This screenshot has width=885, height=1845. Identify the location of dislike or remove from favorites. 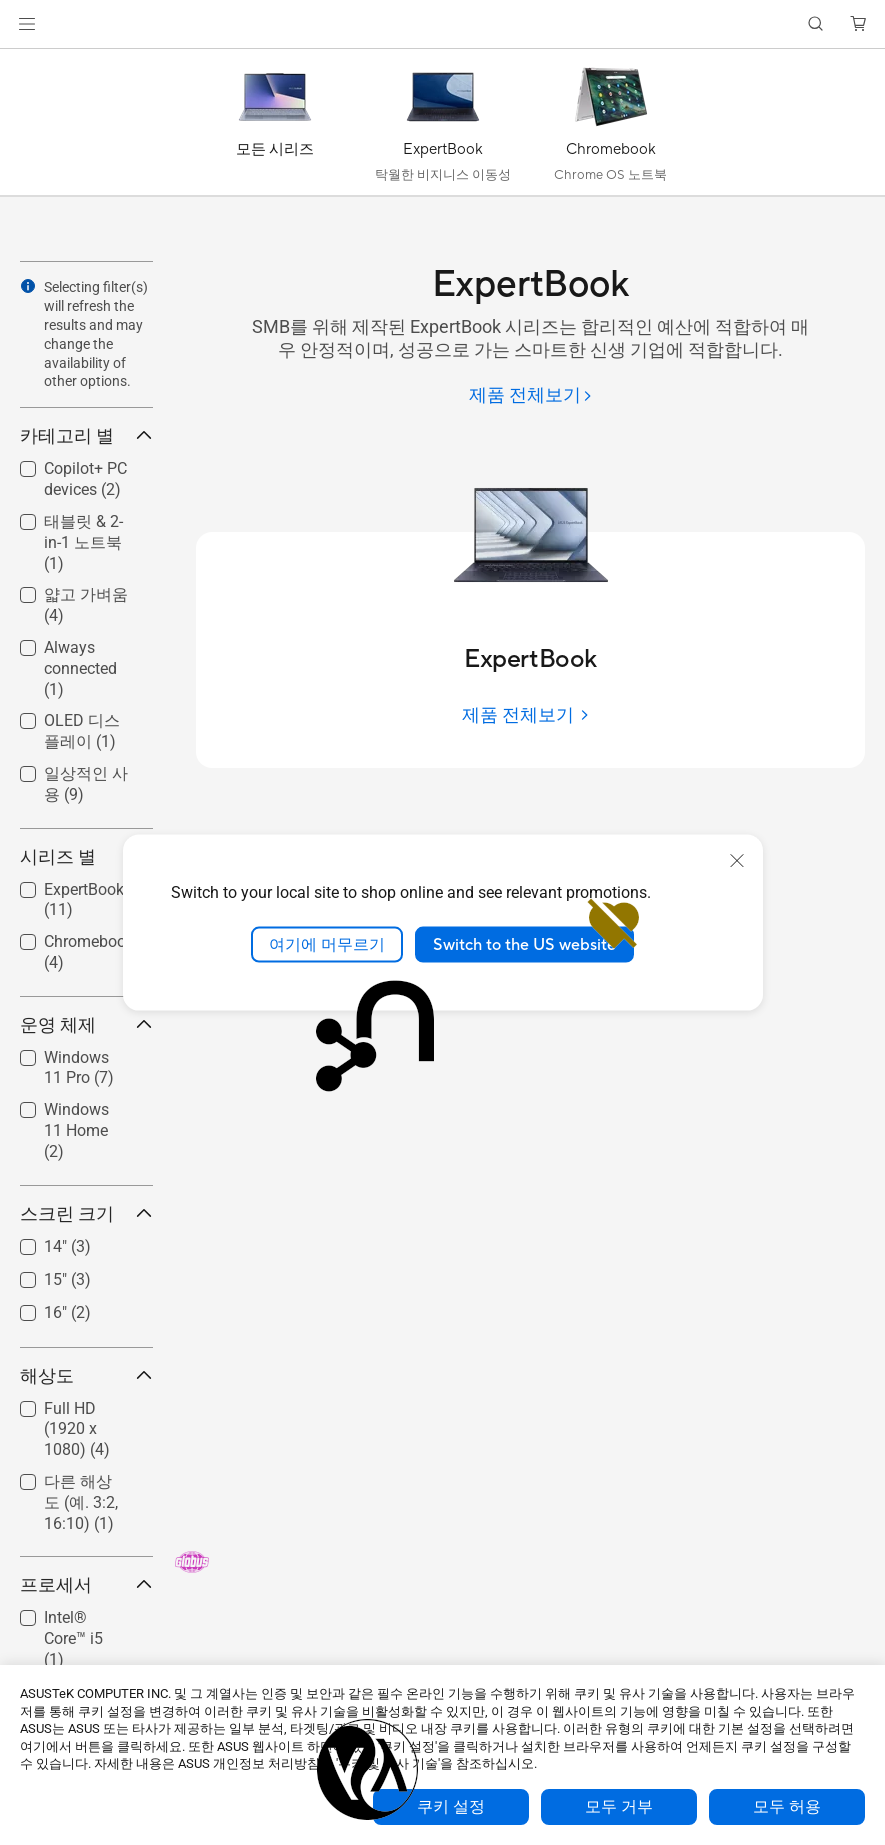
(614, 925).